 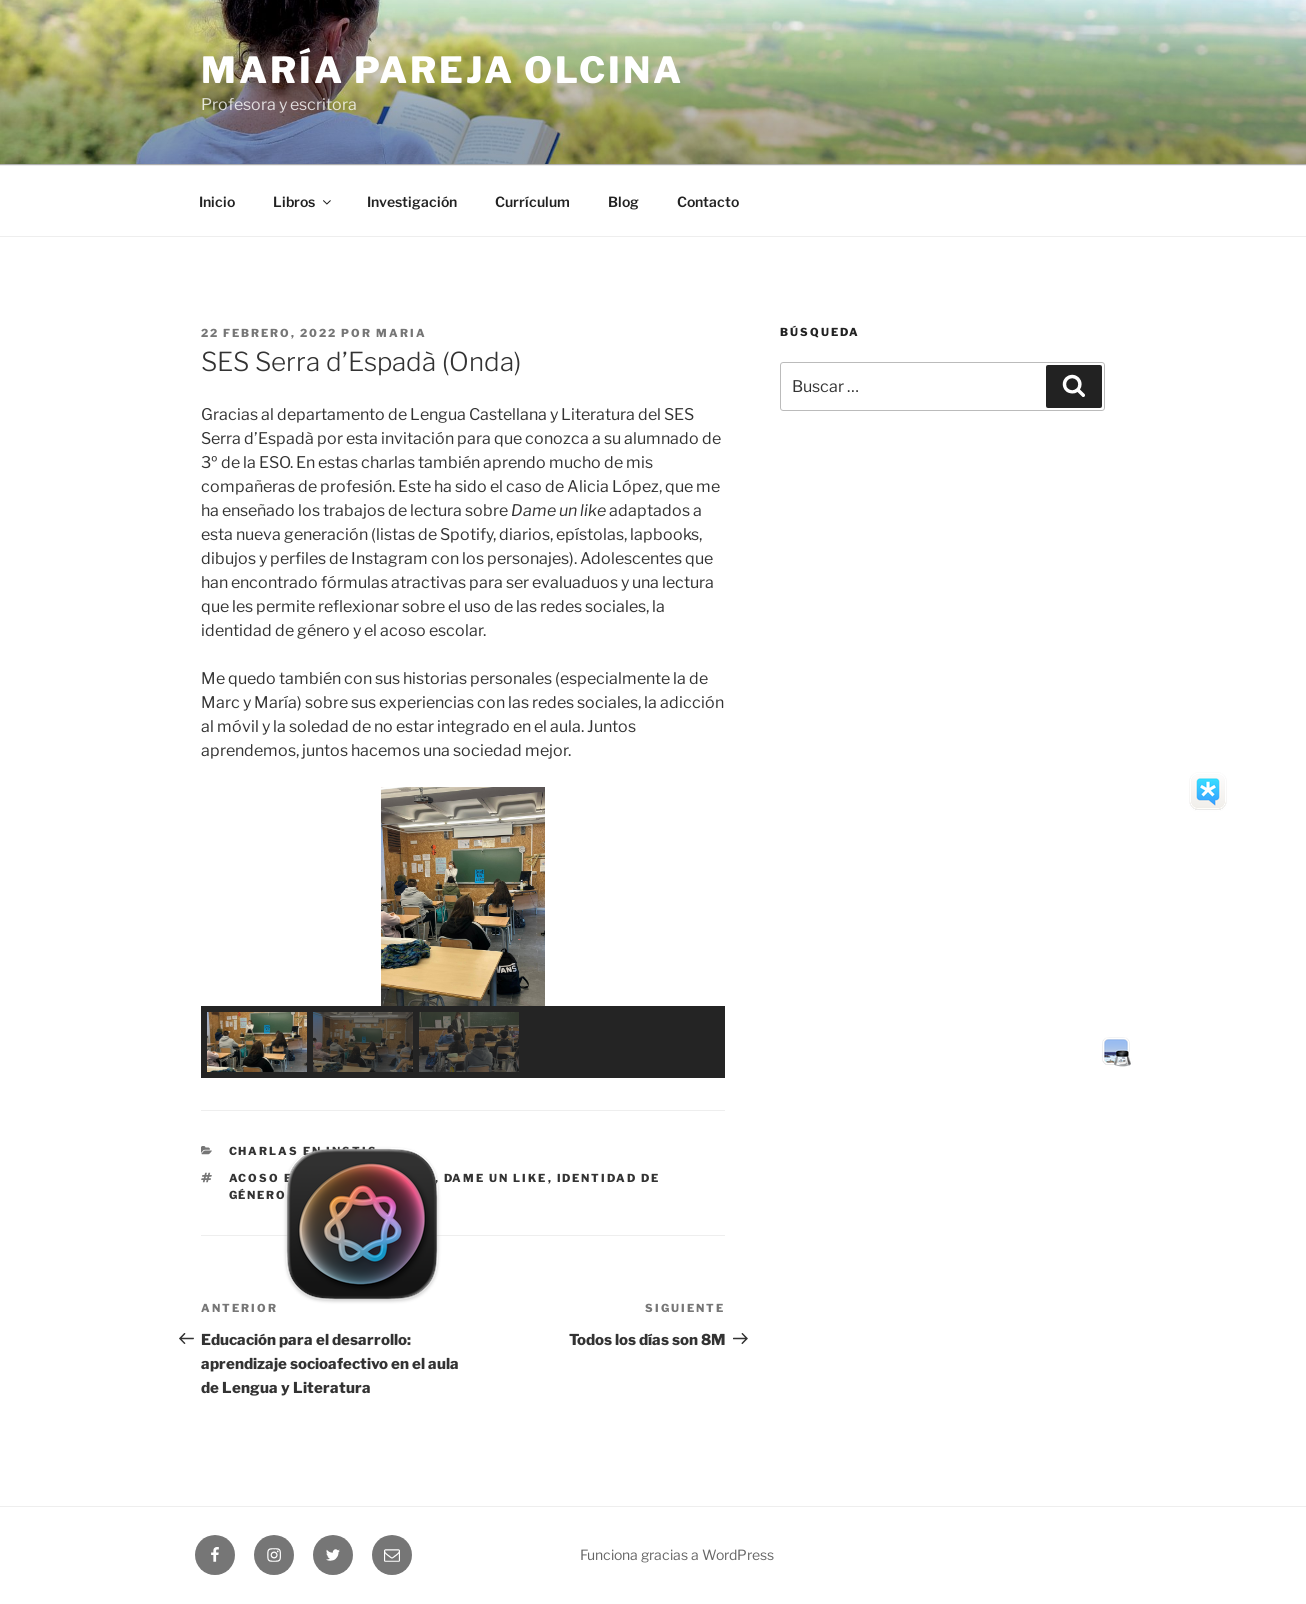 What do you see at coordinates (362, 1224) in the screenshot?
I see `open Image Playground app` at bounding box center [362, 1224].